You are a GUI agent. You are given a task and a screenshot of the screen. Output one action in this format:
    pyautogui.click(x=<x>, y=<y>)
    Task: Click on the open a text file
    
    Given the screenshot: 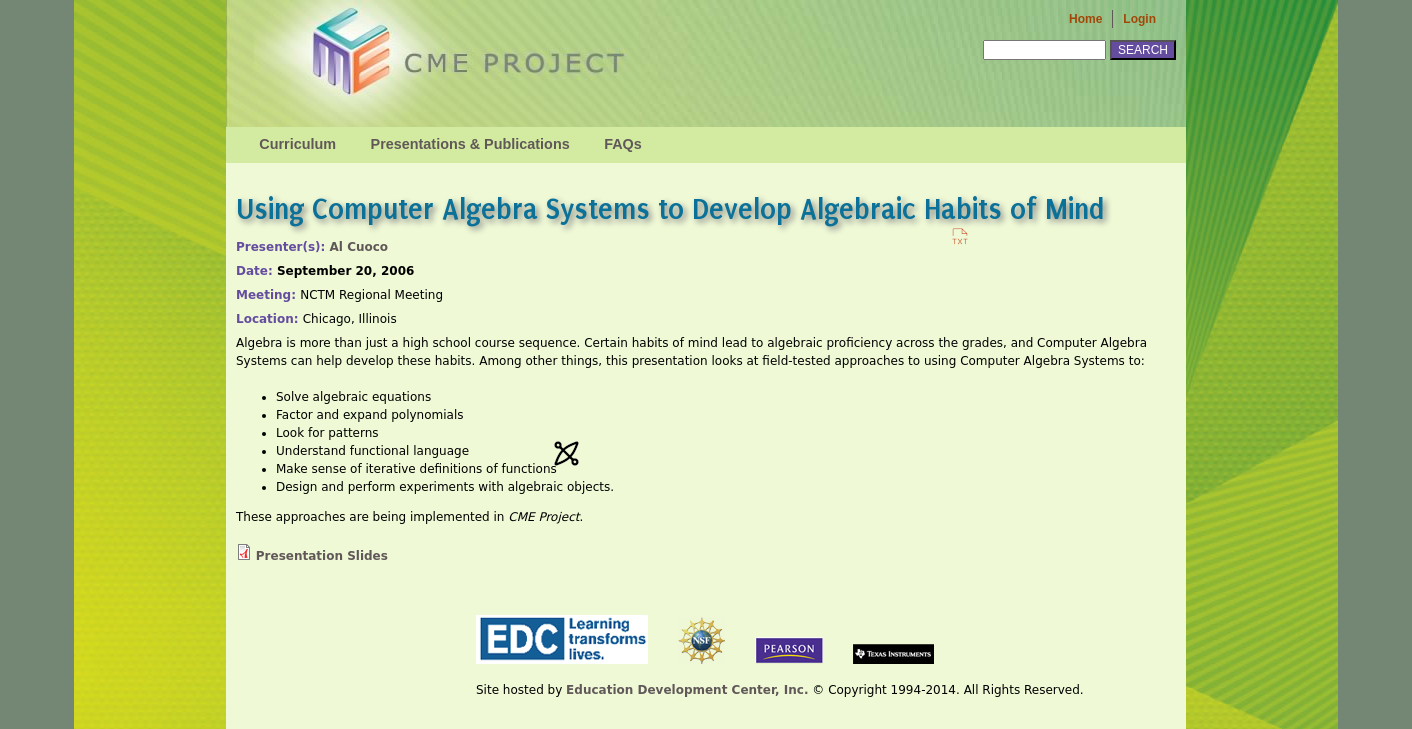 What is the action you would take?
    pyautogui.click(x=960, y=237)
    